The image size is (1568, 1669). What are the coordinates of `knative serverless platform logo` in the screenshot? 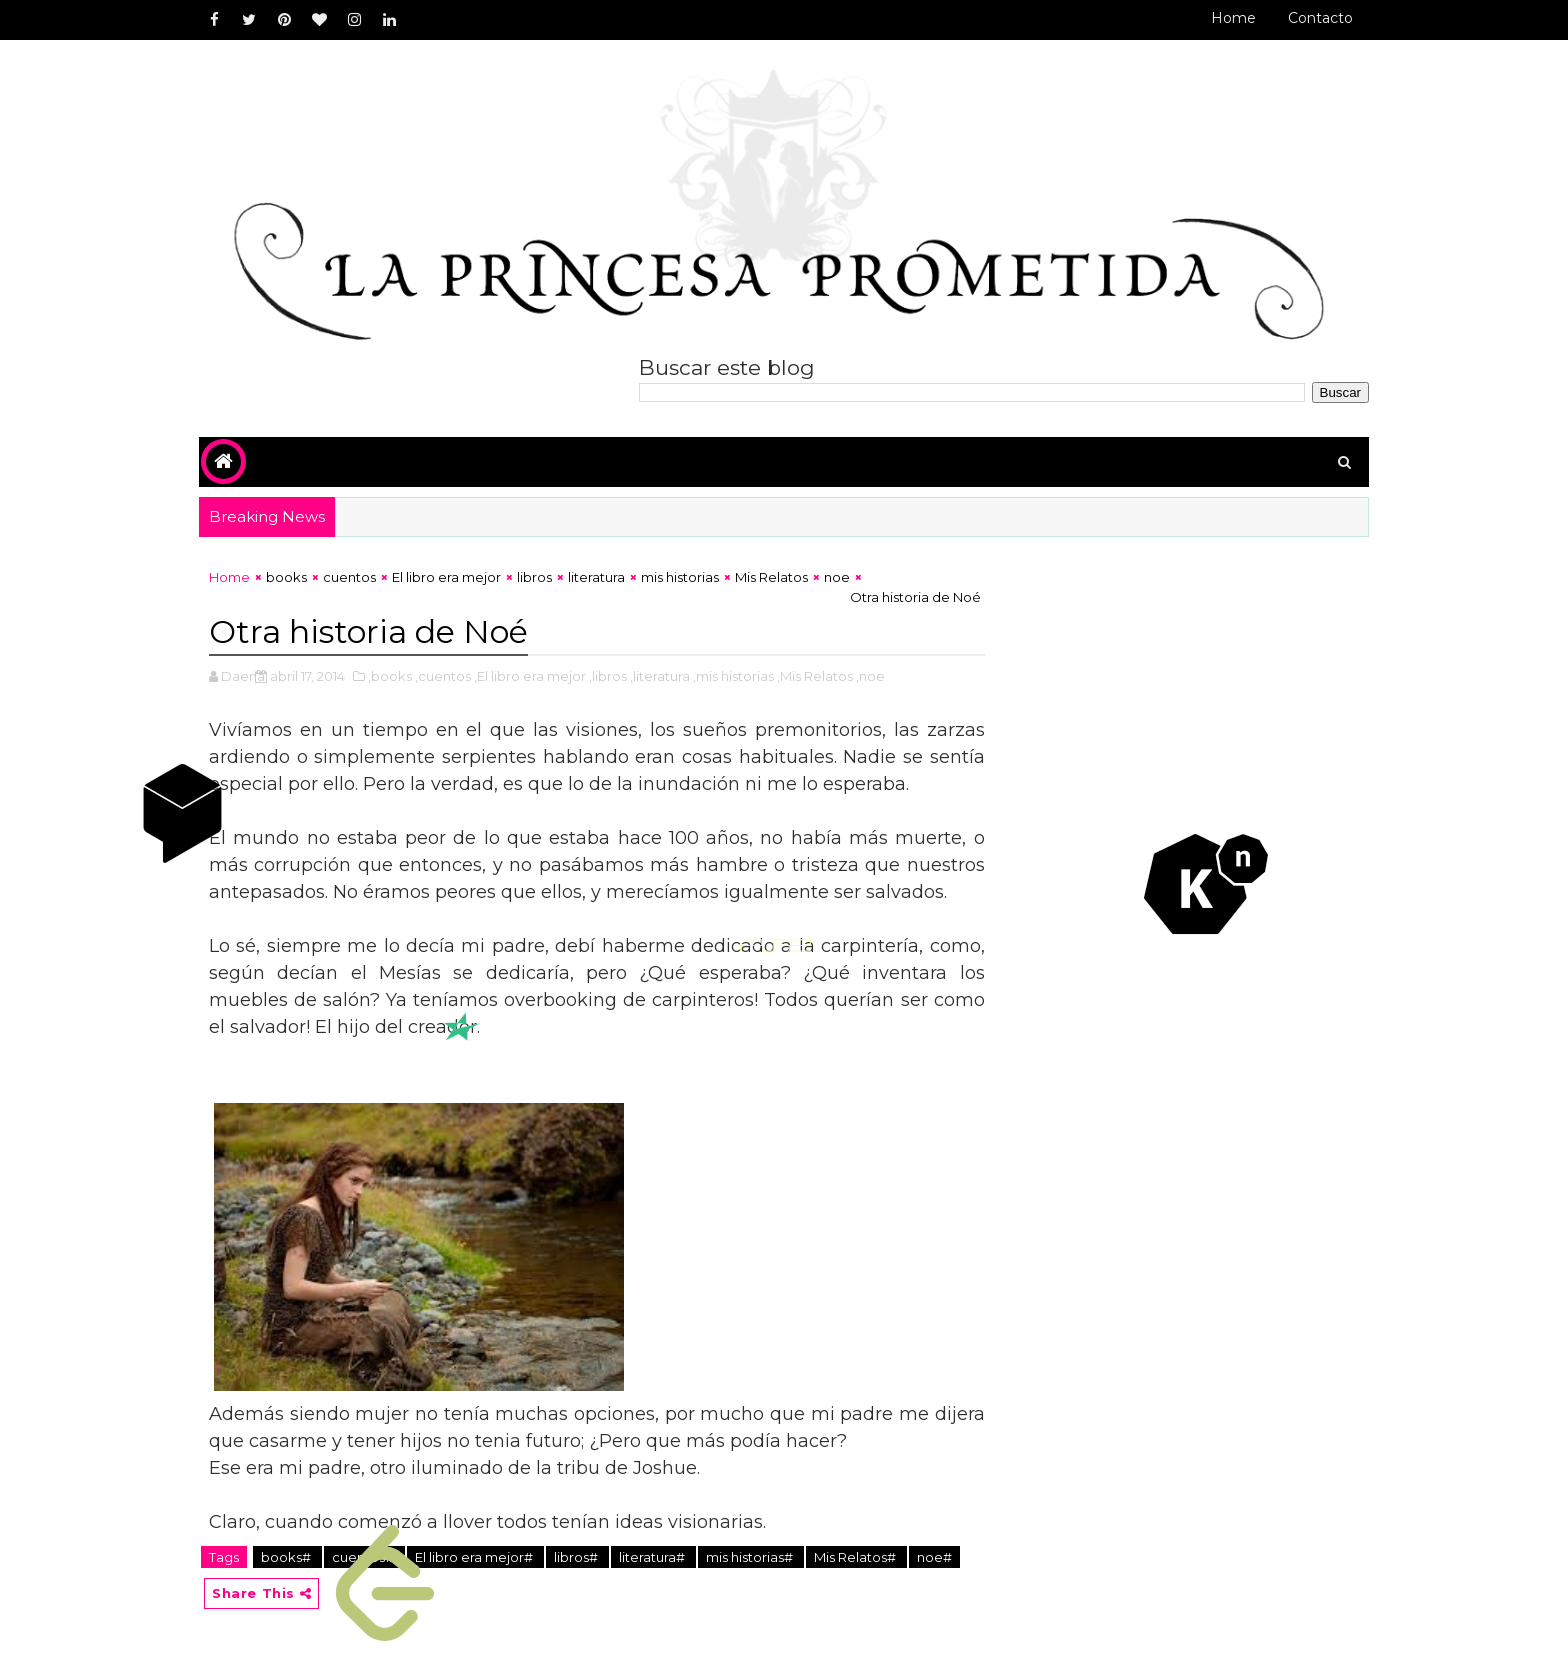 It's located at (1206, 884).